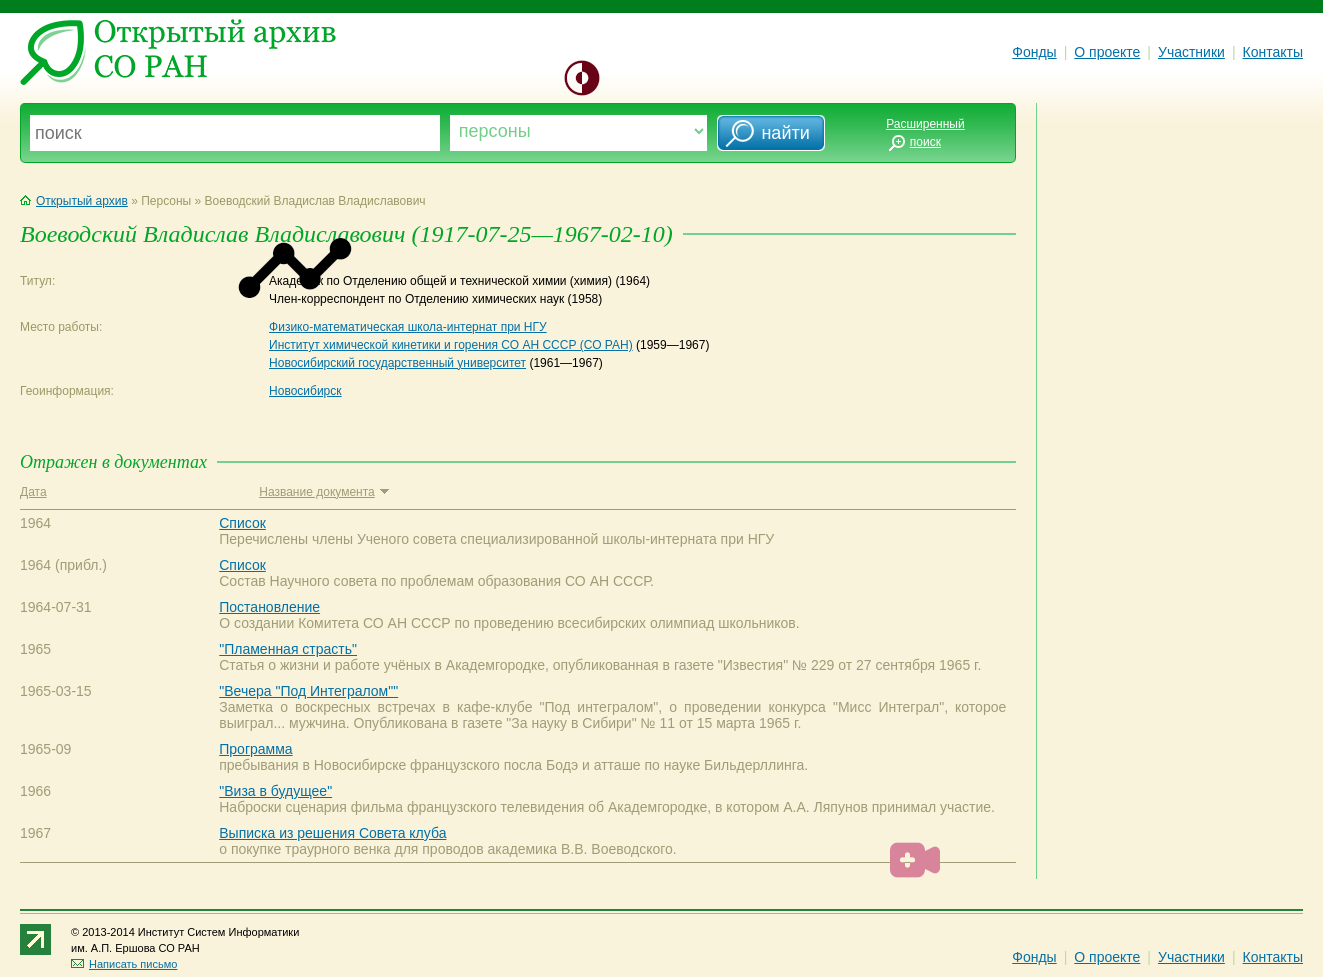 This screenshot has width=1323, height=977. What do you see at coordinates (915, 860) in the screenshot?
I see `start a new video recording` at bounding box center [915, 860].